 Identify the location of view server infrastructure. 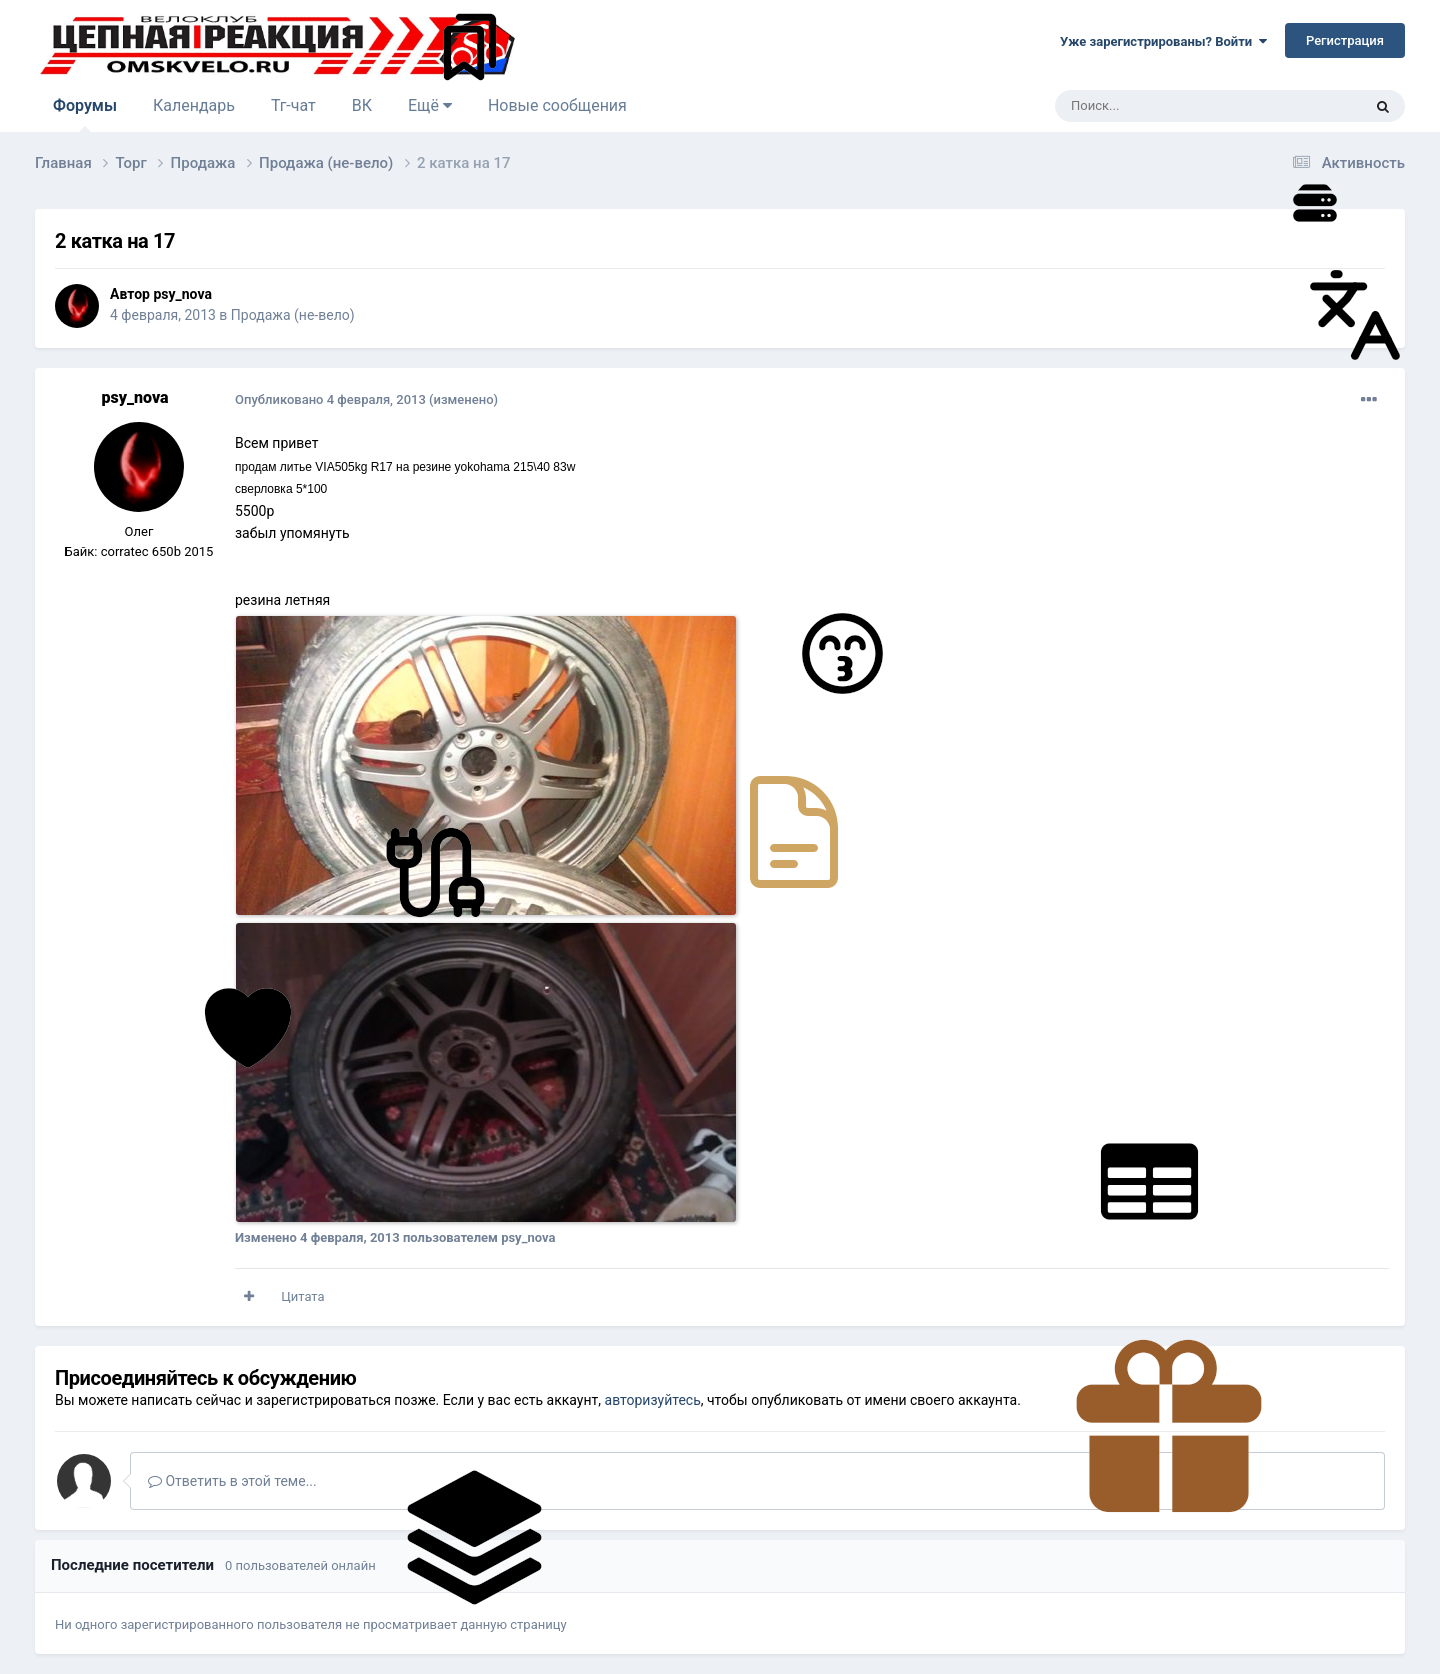
(1315, 203).